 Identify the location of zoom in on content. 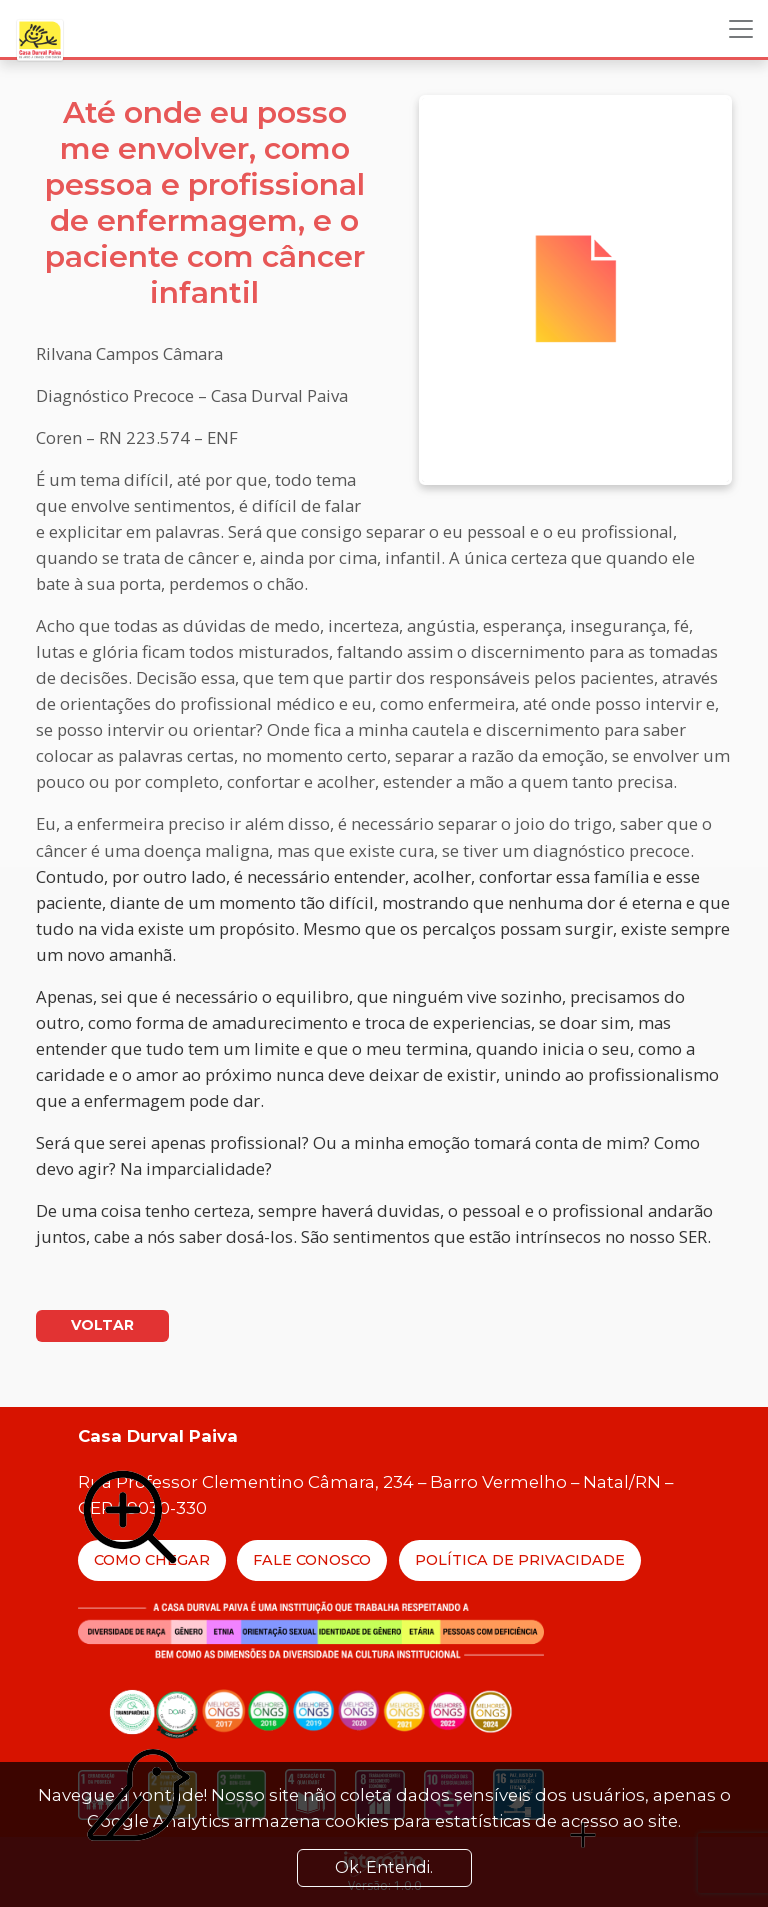
(130, 1517).